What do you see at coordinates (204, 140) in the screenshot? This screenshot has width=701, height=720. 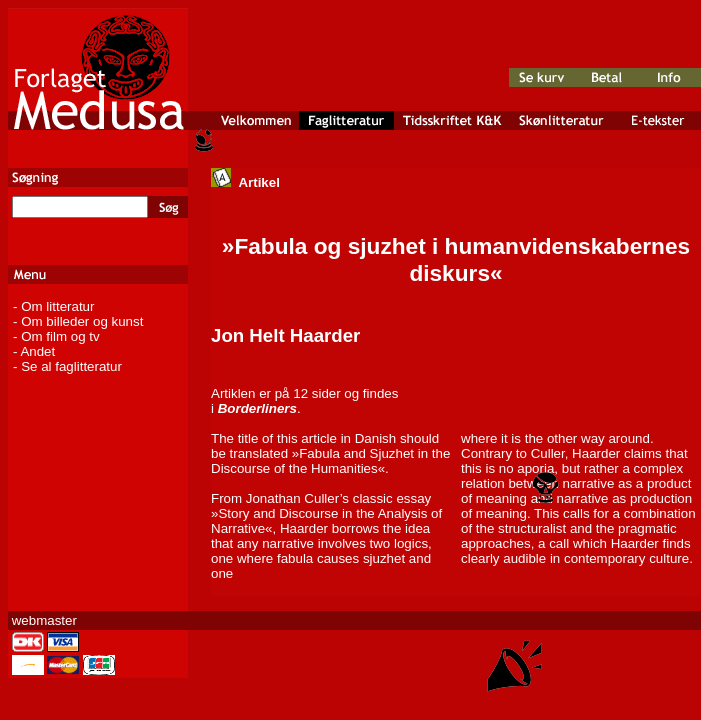 I see `view predictions or fortune features` at bounding box center [204, 140].